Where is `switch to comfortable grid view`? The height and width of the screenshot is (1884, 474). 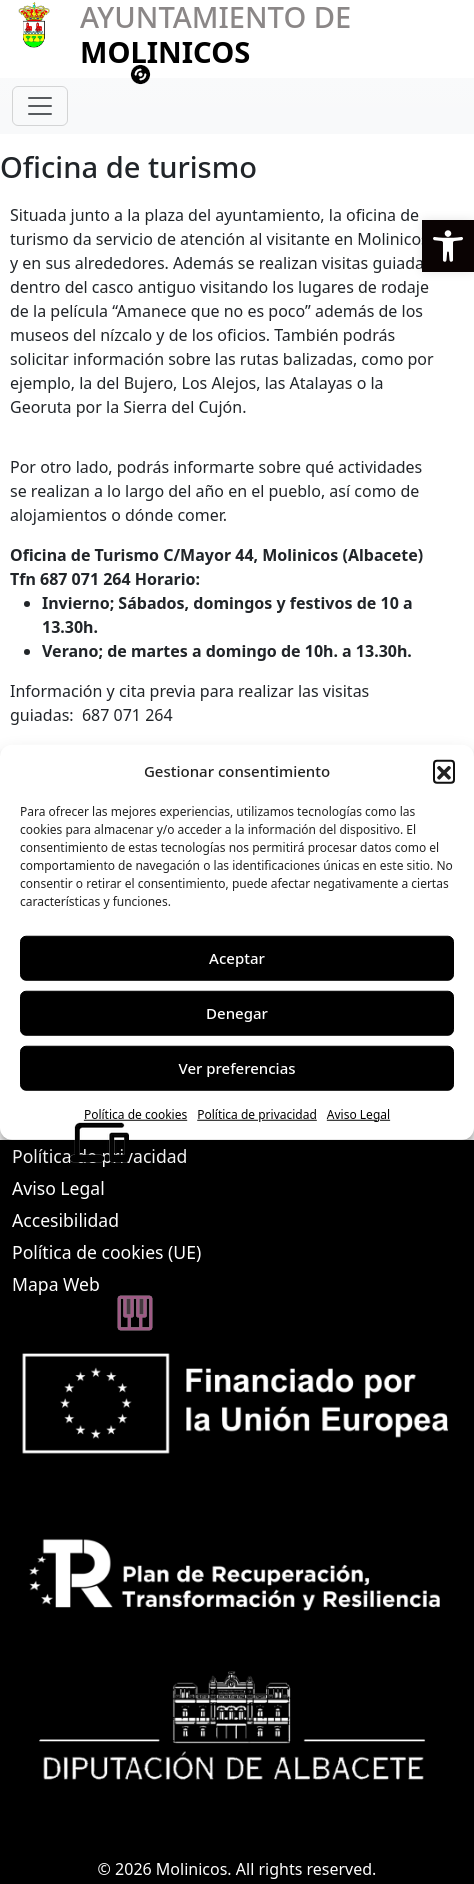
switch to comfortable grid view is located at coordinates (260, 1354).